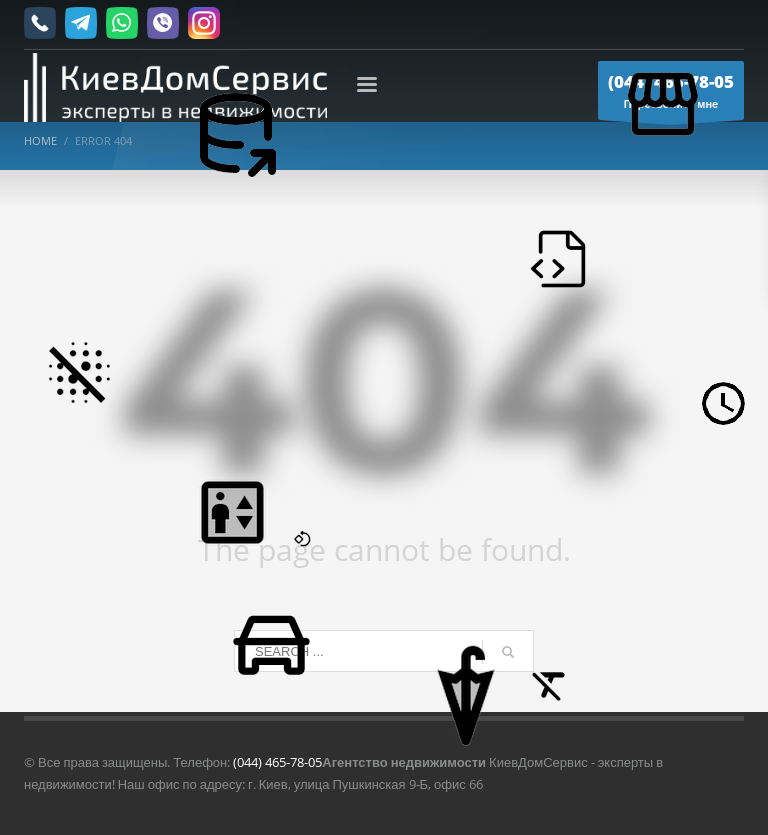 The width and height of the screenshot is (768, 835). What do you see at coordinates (271, 646) in the screenshot?
I see `access vehicle or car-related settings` at bounding box center [271, 646].